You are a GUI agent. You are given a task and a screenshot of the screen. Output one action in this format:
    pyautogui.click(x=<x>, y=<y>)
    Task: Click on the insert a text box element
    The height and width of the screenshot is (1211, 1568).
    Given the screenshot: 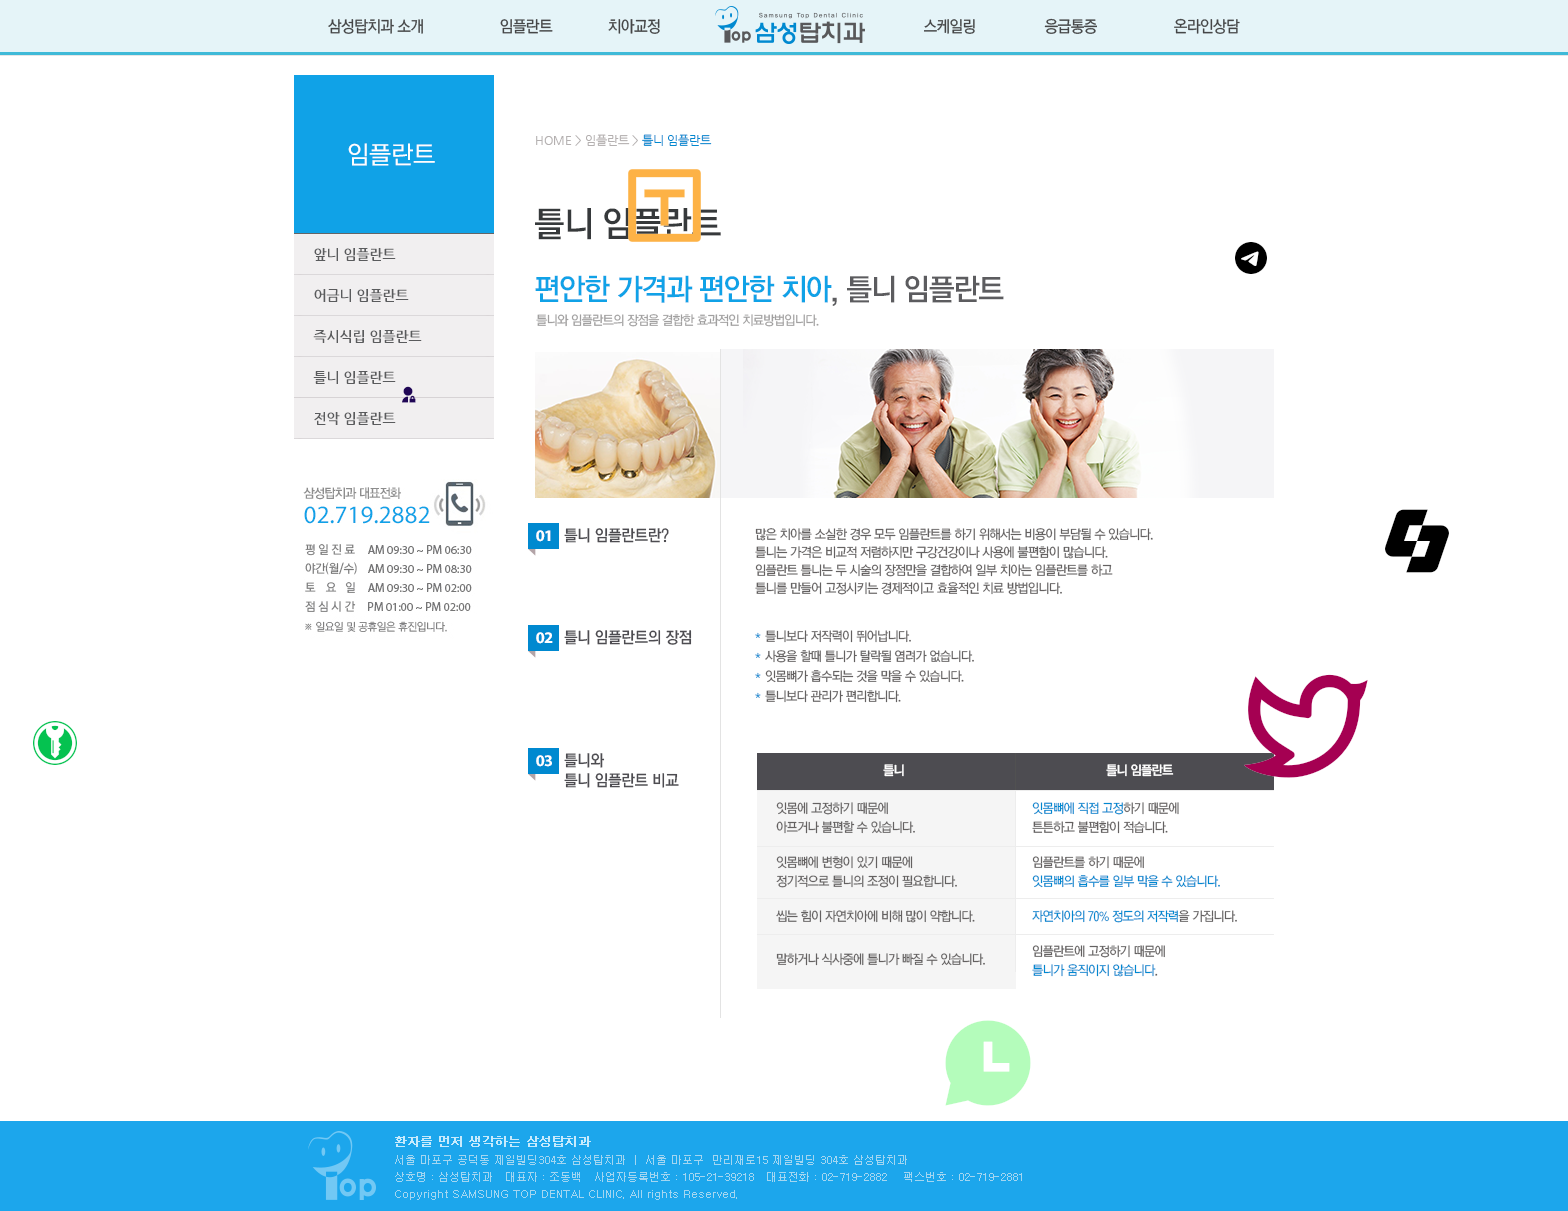 What is the action you would take?
    pyautogui.click(x=664, y=205)
    